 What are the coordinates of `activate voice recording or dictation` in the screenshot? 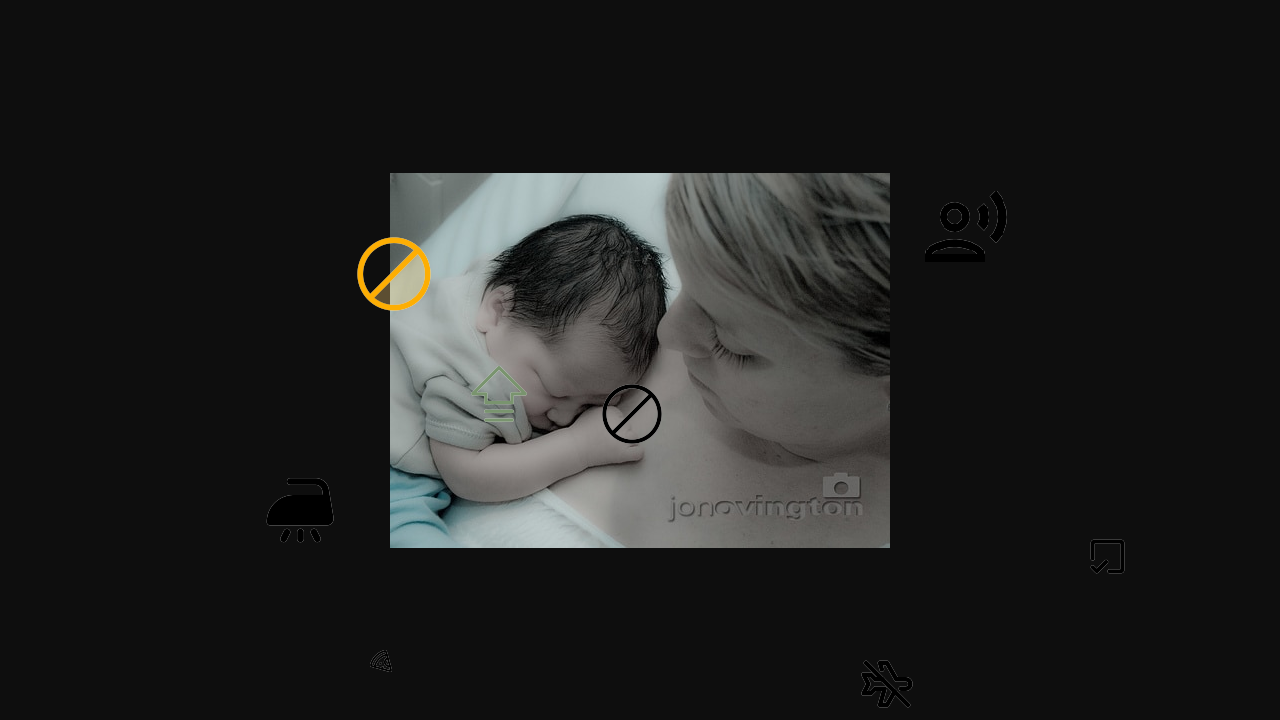 It's located at (966, 228).